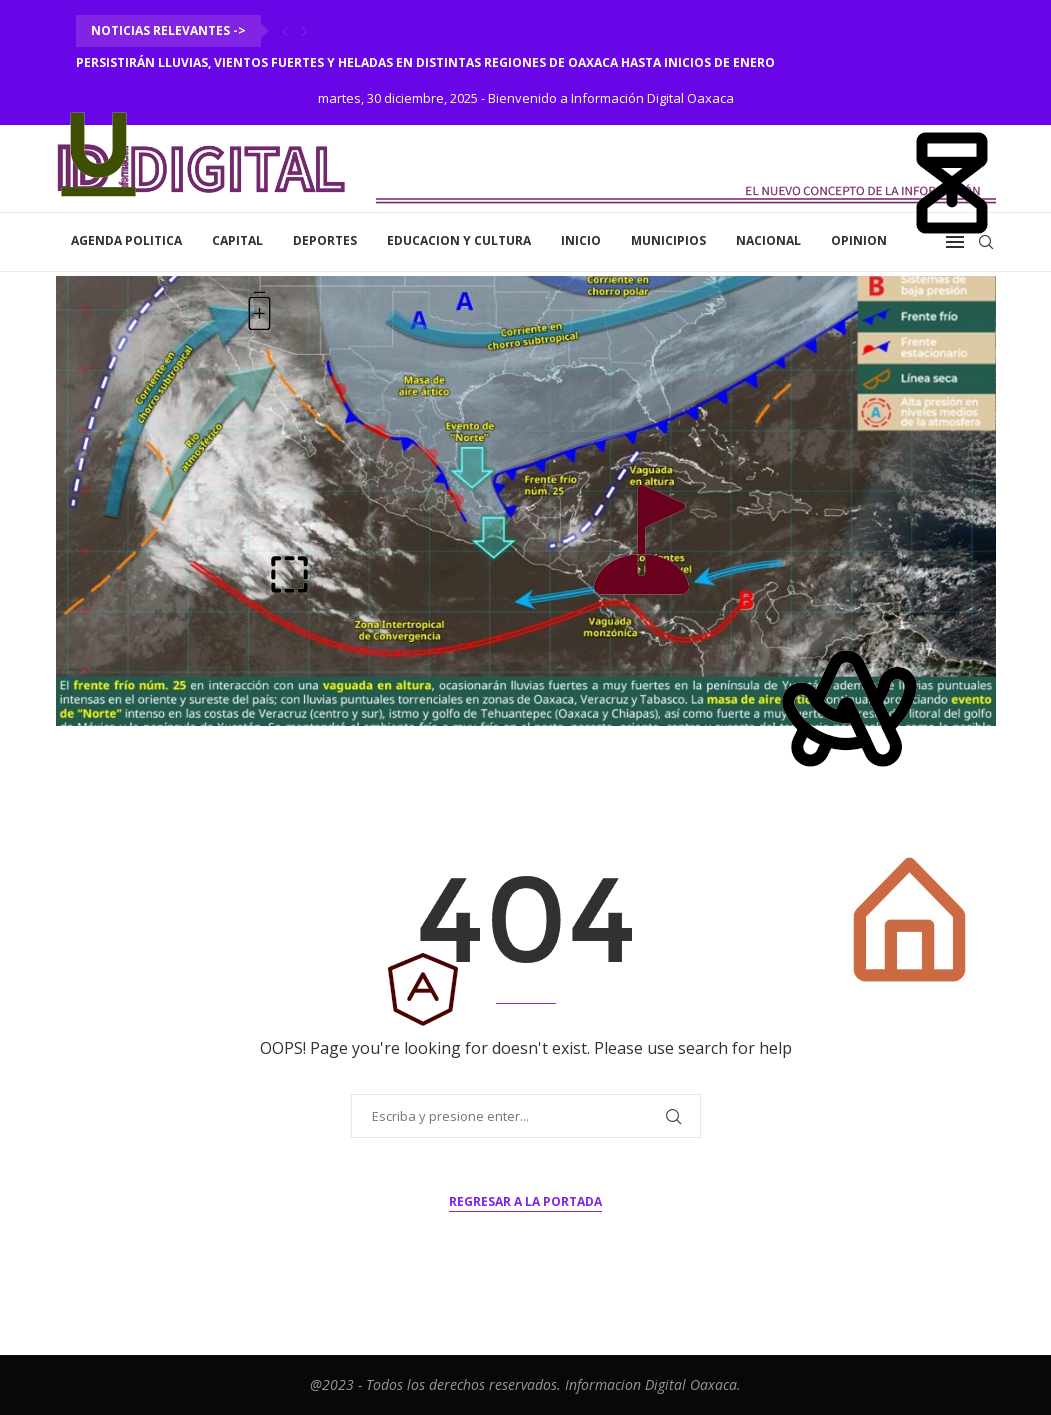  I want to click on Angular framework logo, so click(423, 988).